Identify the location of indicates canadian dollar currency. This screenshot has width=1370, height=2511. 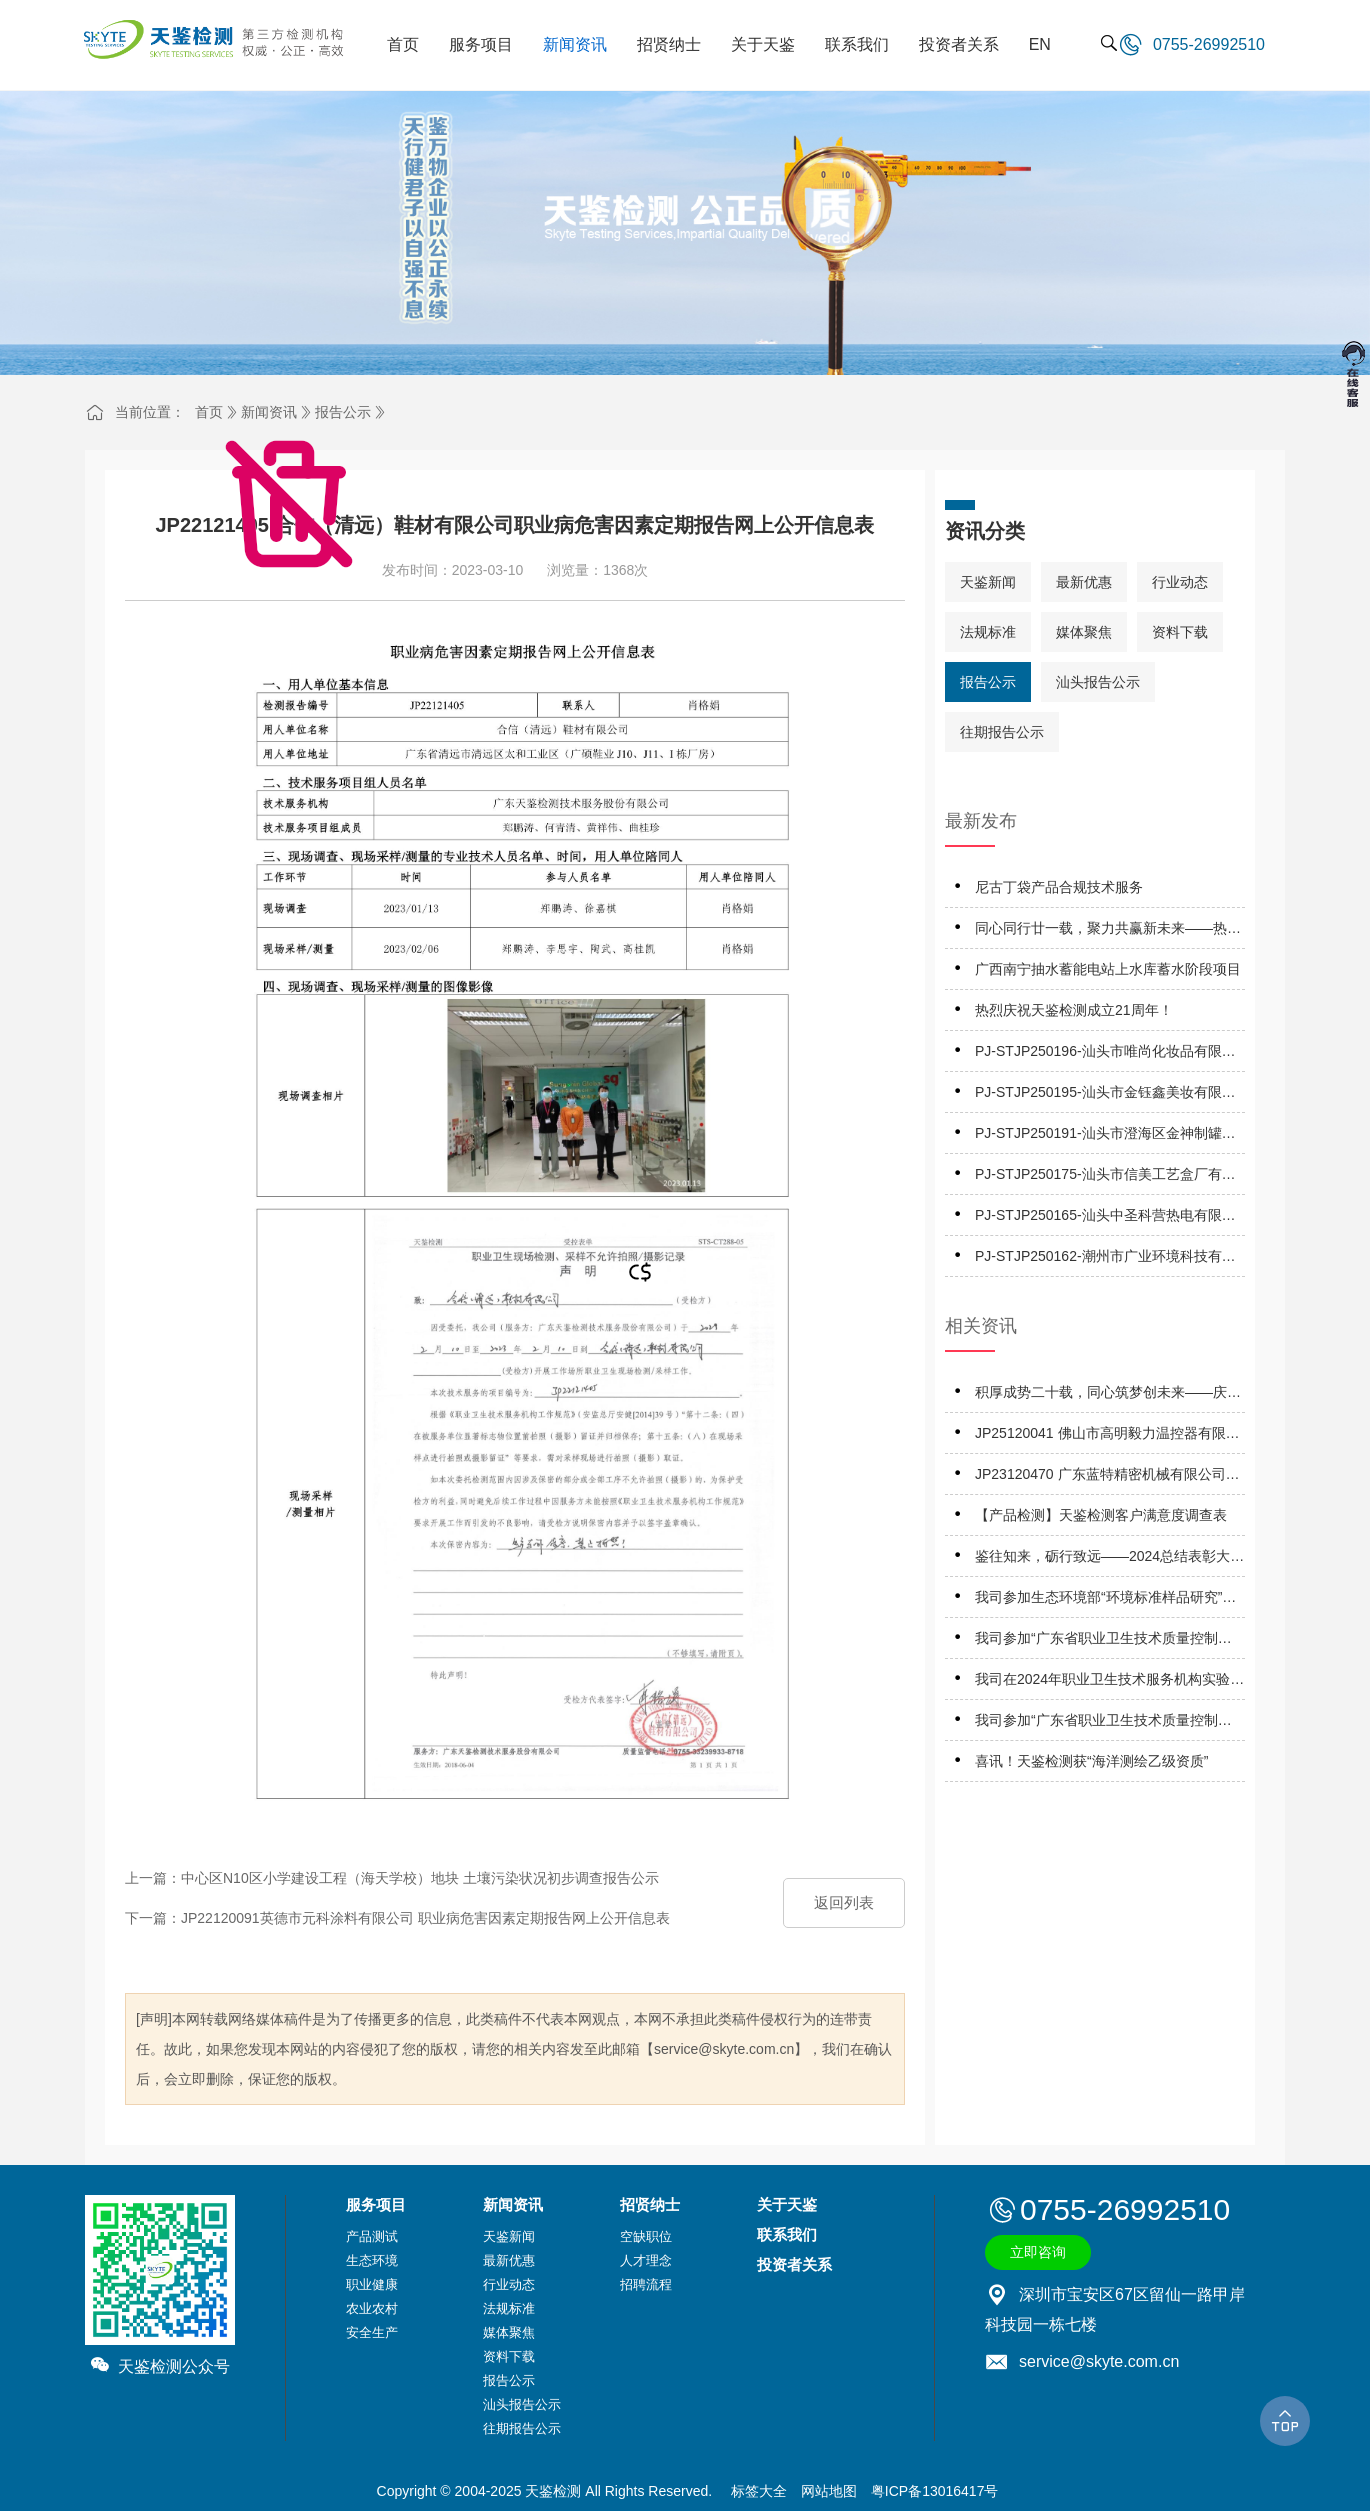
(640, 1272).